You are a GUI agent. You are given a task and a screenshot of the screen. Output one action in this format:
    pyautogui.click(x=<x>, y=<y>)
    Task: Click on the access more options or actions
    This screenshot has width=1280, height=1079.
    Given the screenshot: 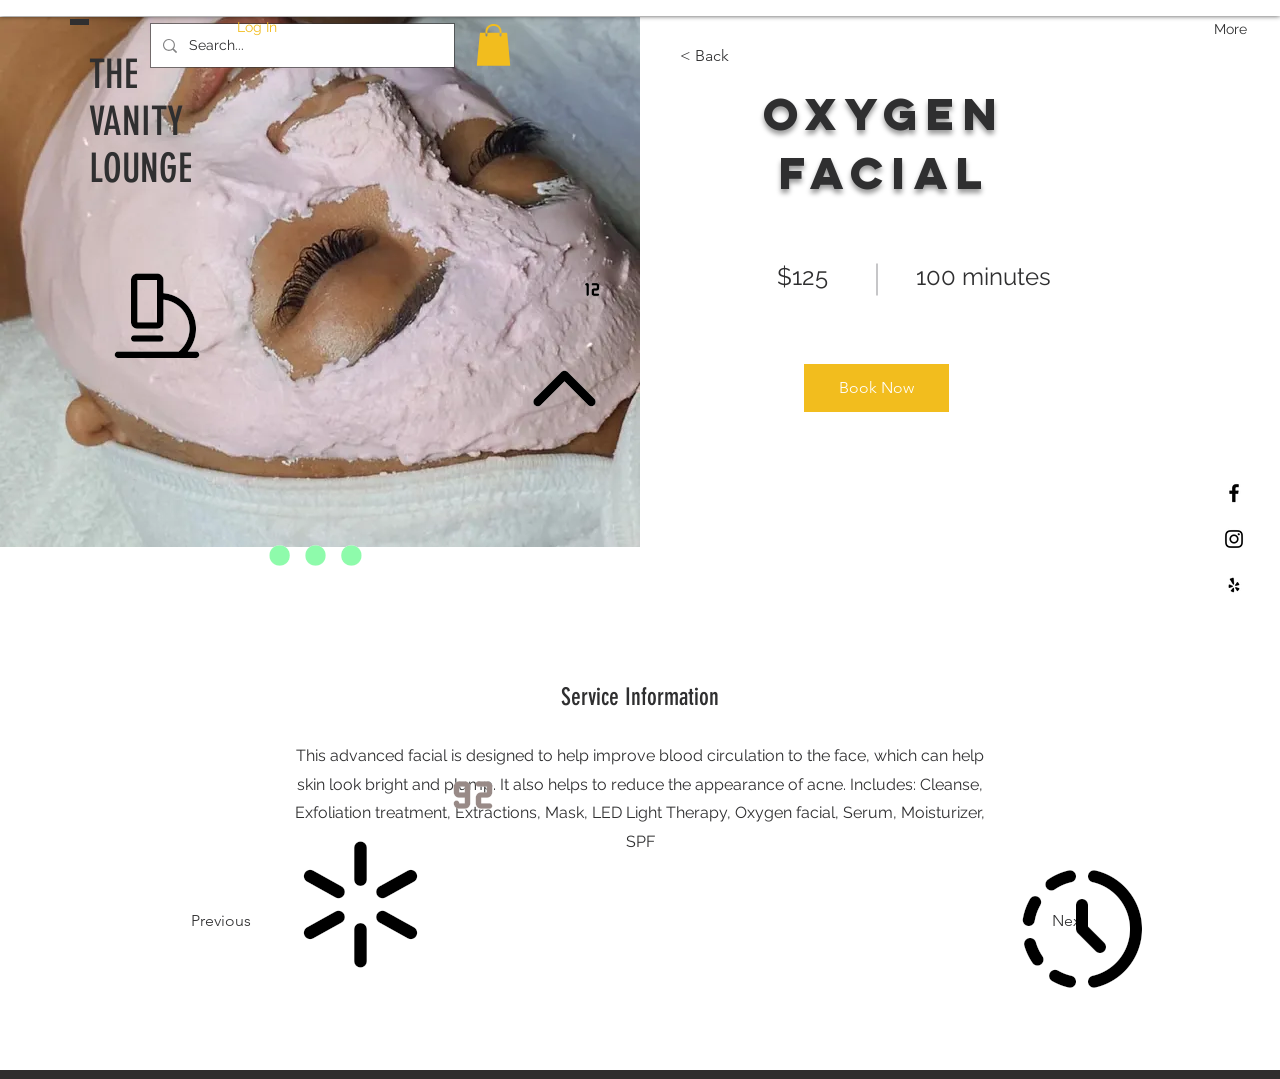 What is the action you would take?
    pyautogui.click(x=315, y=555)
    